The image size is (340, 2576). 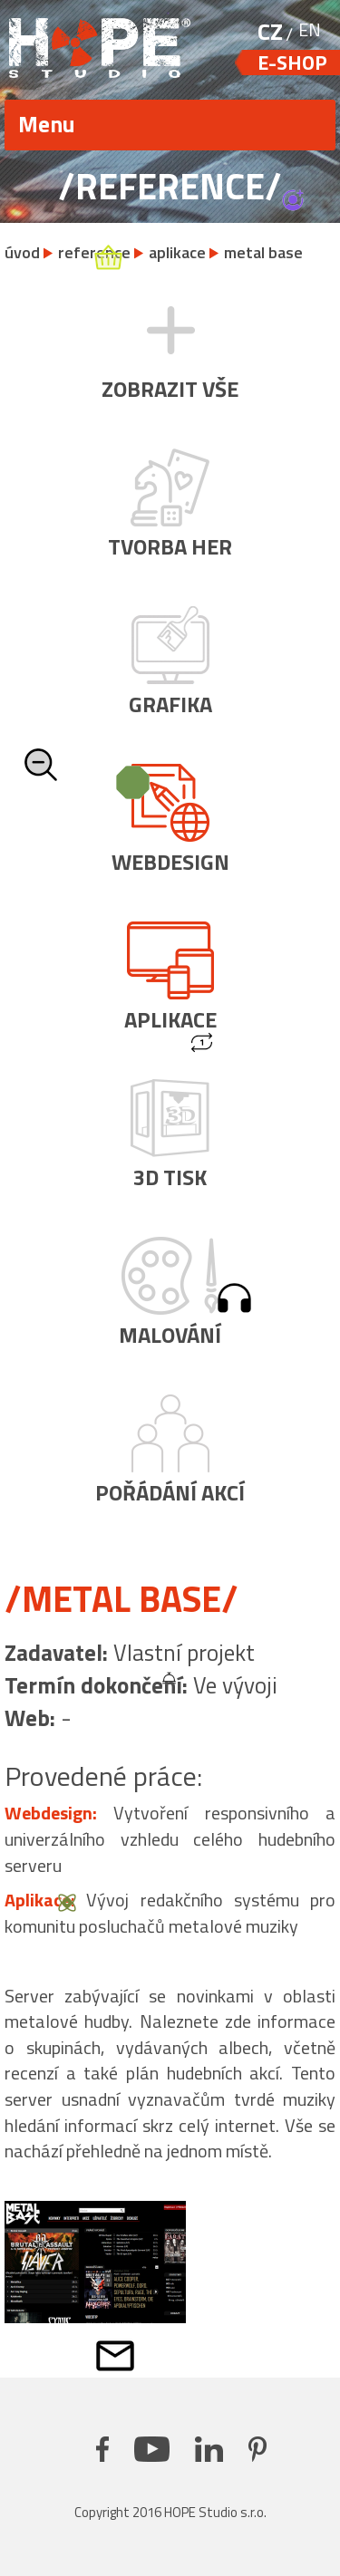 I want to click on repeat current track once, so click(x=201, y=1042).